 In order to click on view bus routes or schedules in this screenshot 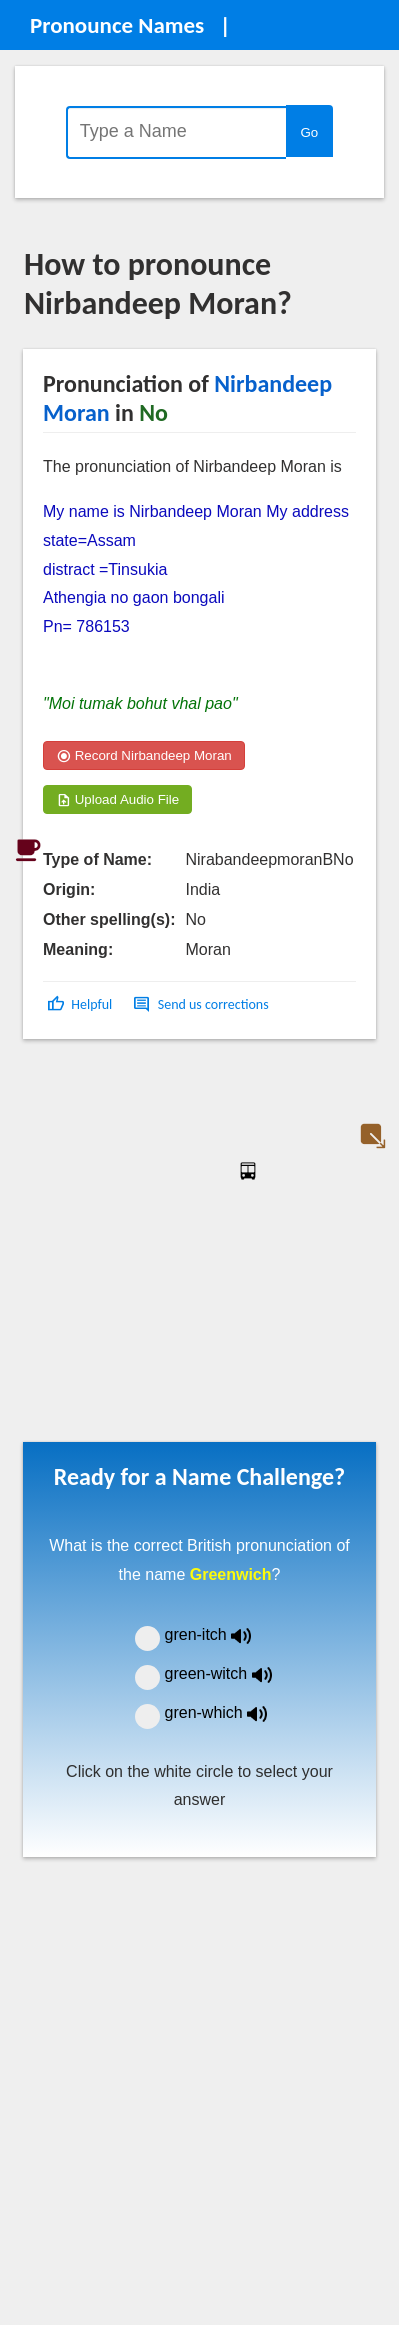, I will do `click(248, 1171)`.